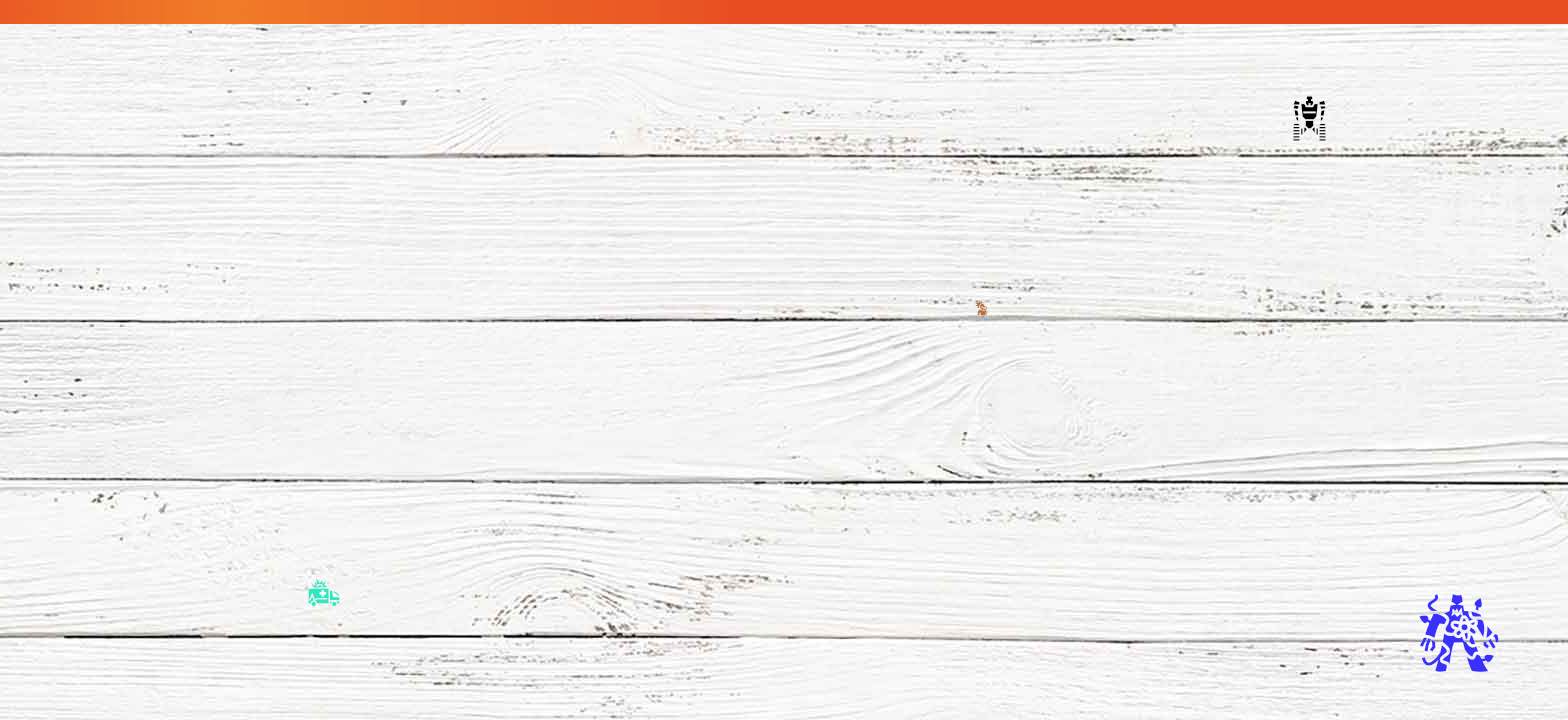 The height and width of the screenshot is (720, 1568). Describe the element at coordinates (1309, 118) in the screenshot. I see `access robot or drone controls` at that location.